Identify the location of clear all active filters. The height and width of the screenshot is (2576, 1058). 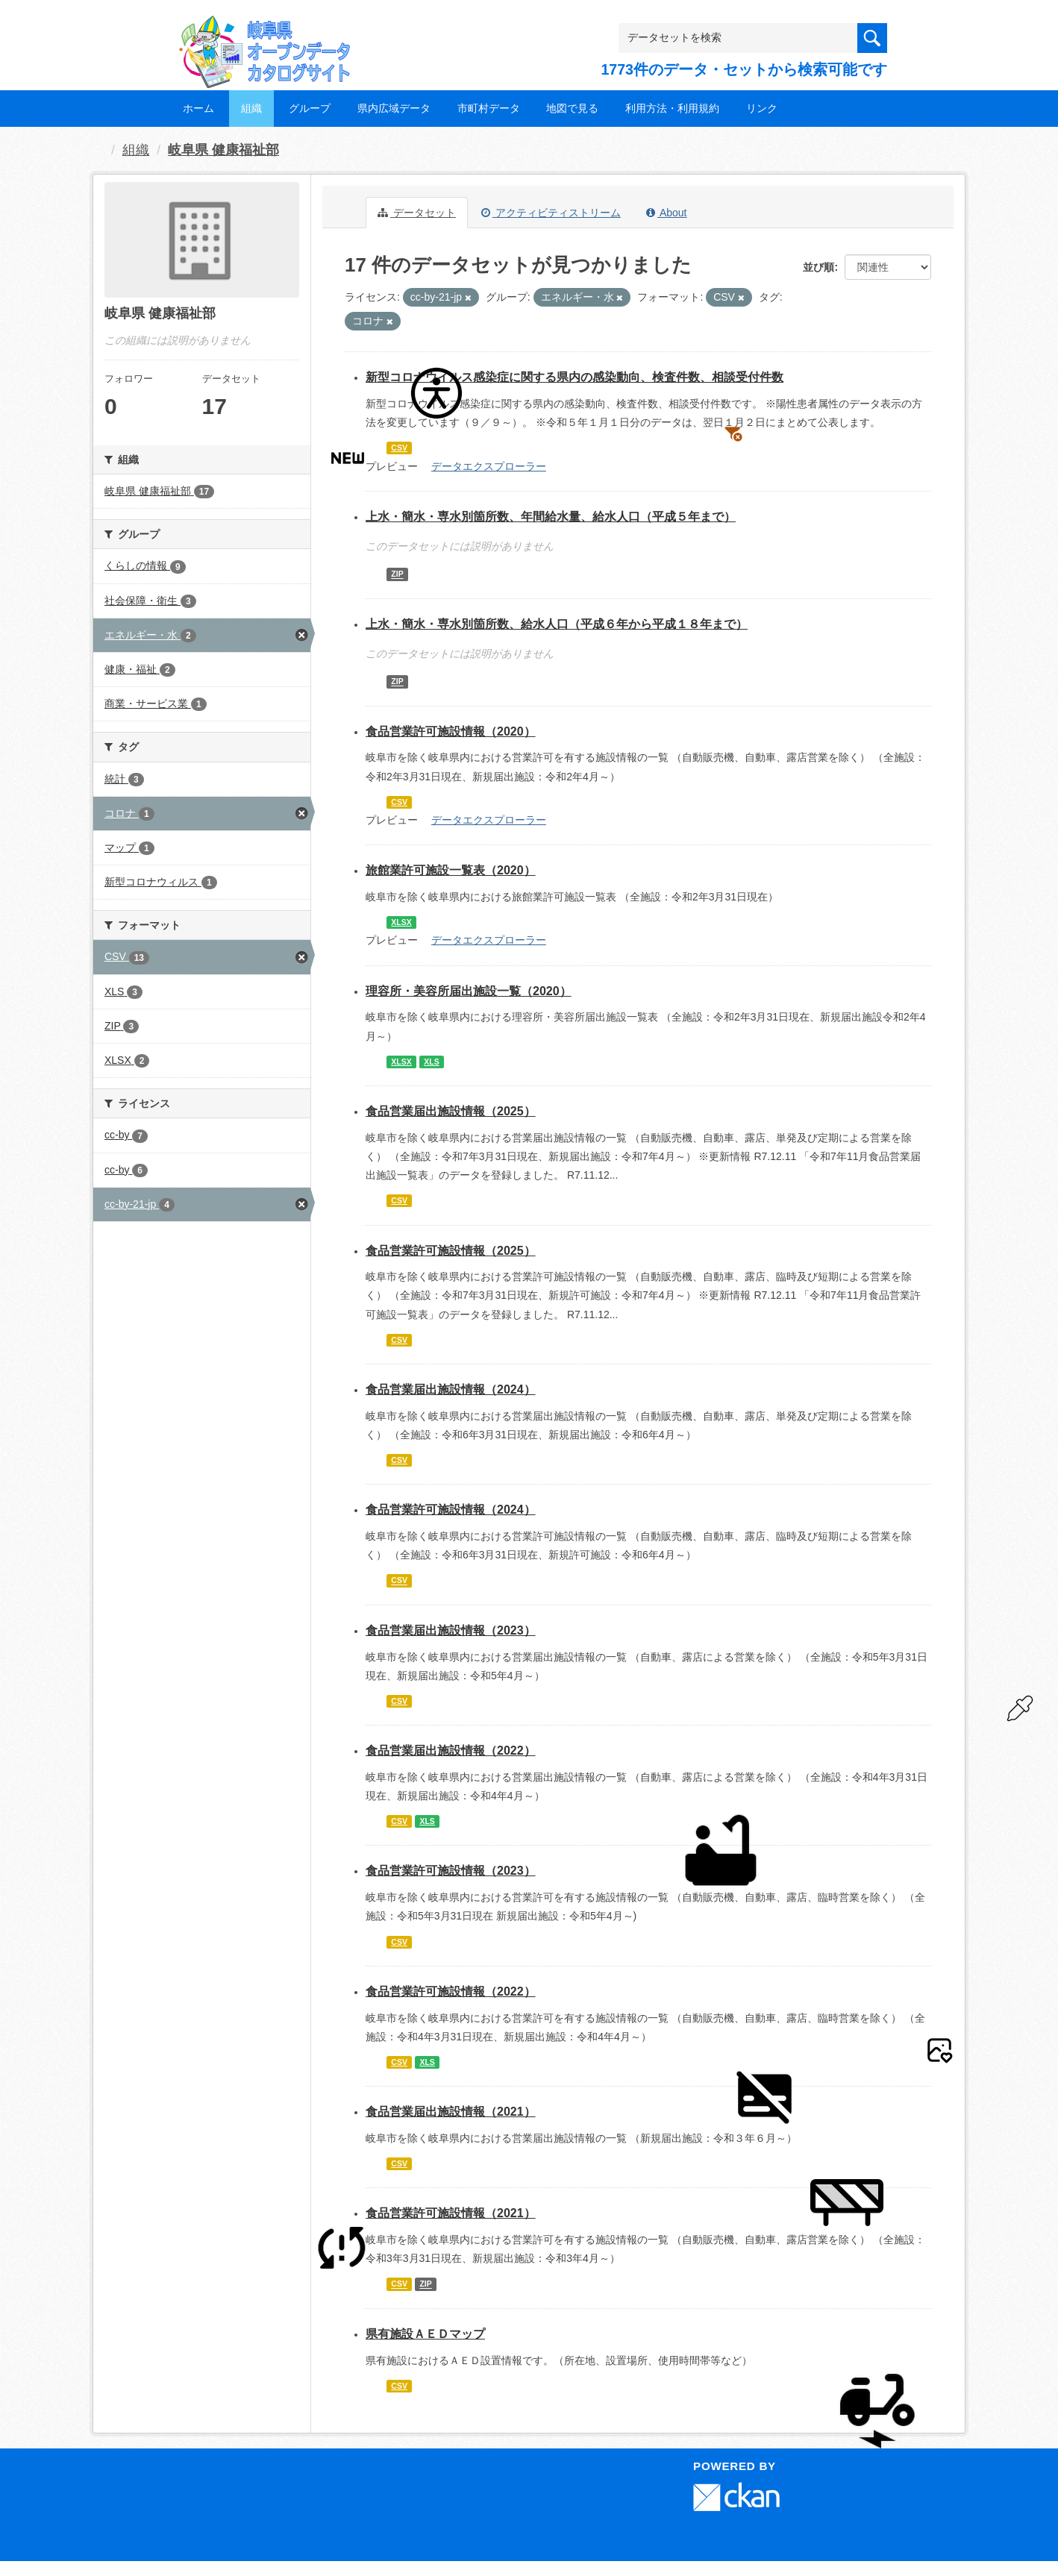
(733, 433).